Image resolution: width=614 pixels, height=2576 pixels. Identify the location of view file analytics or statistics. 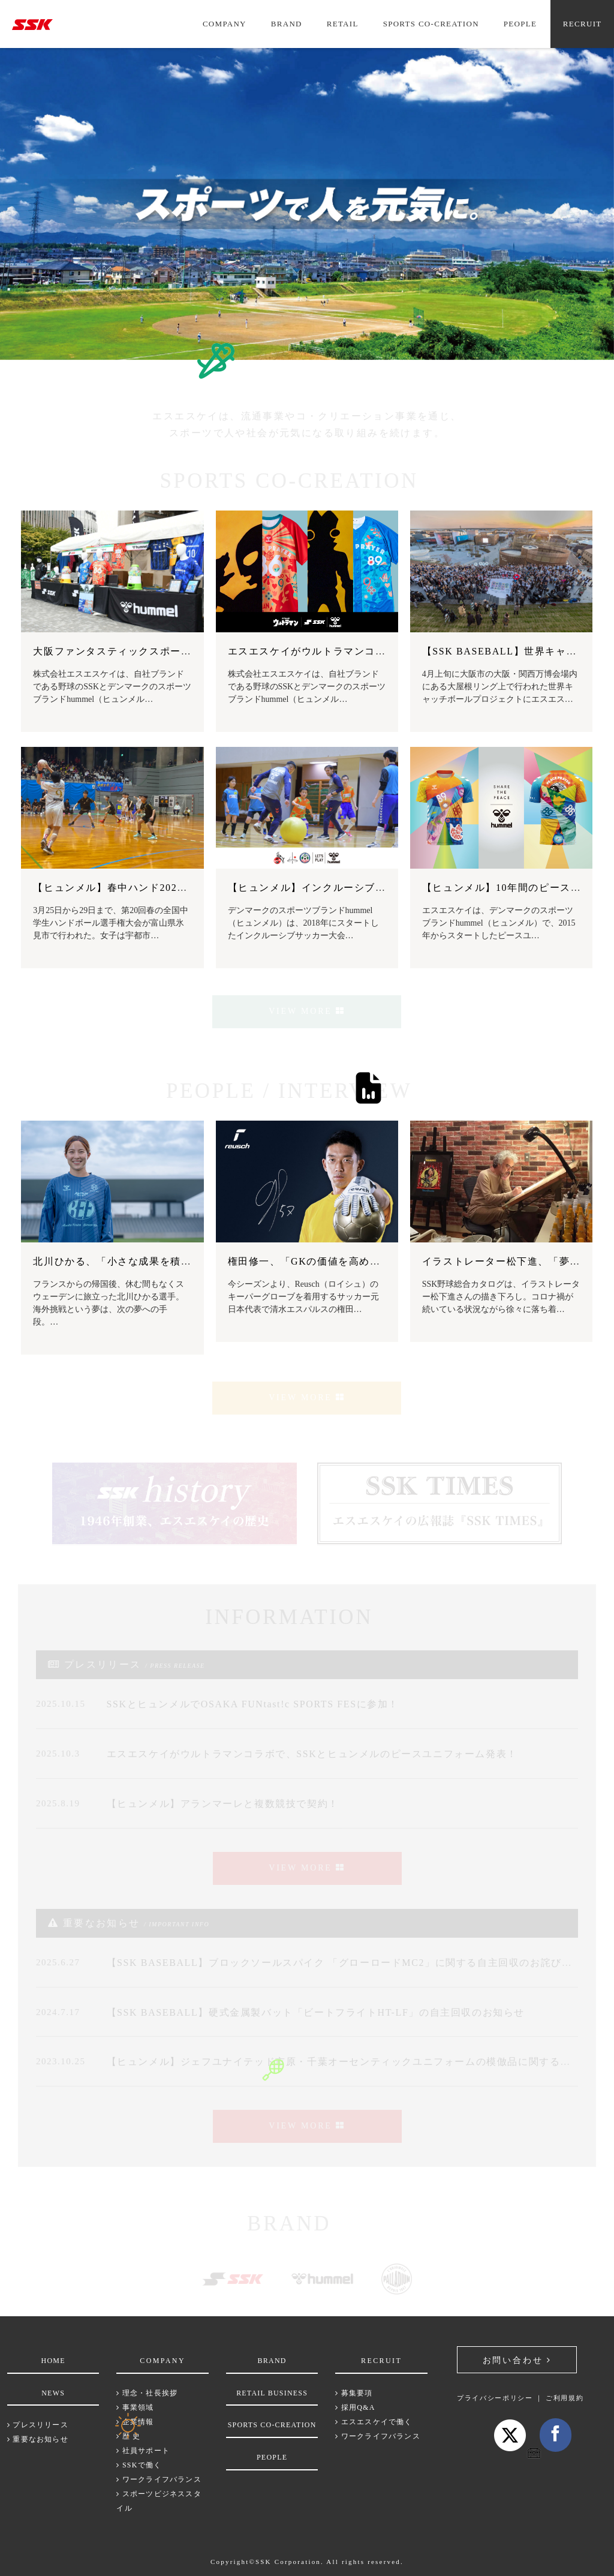
(368, 1088).